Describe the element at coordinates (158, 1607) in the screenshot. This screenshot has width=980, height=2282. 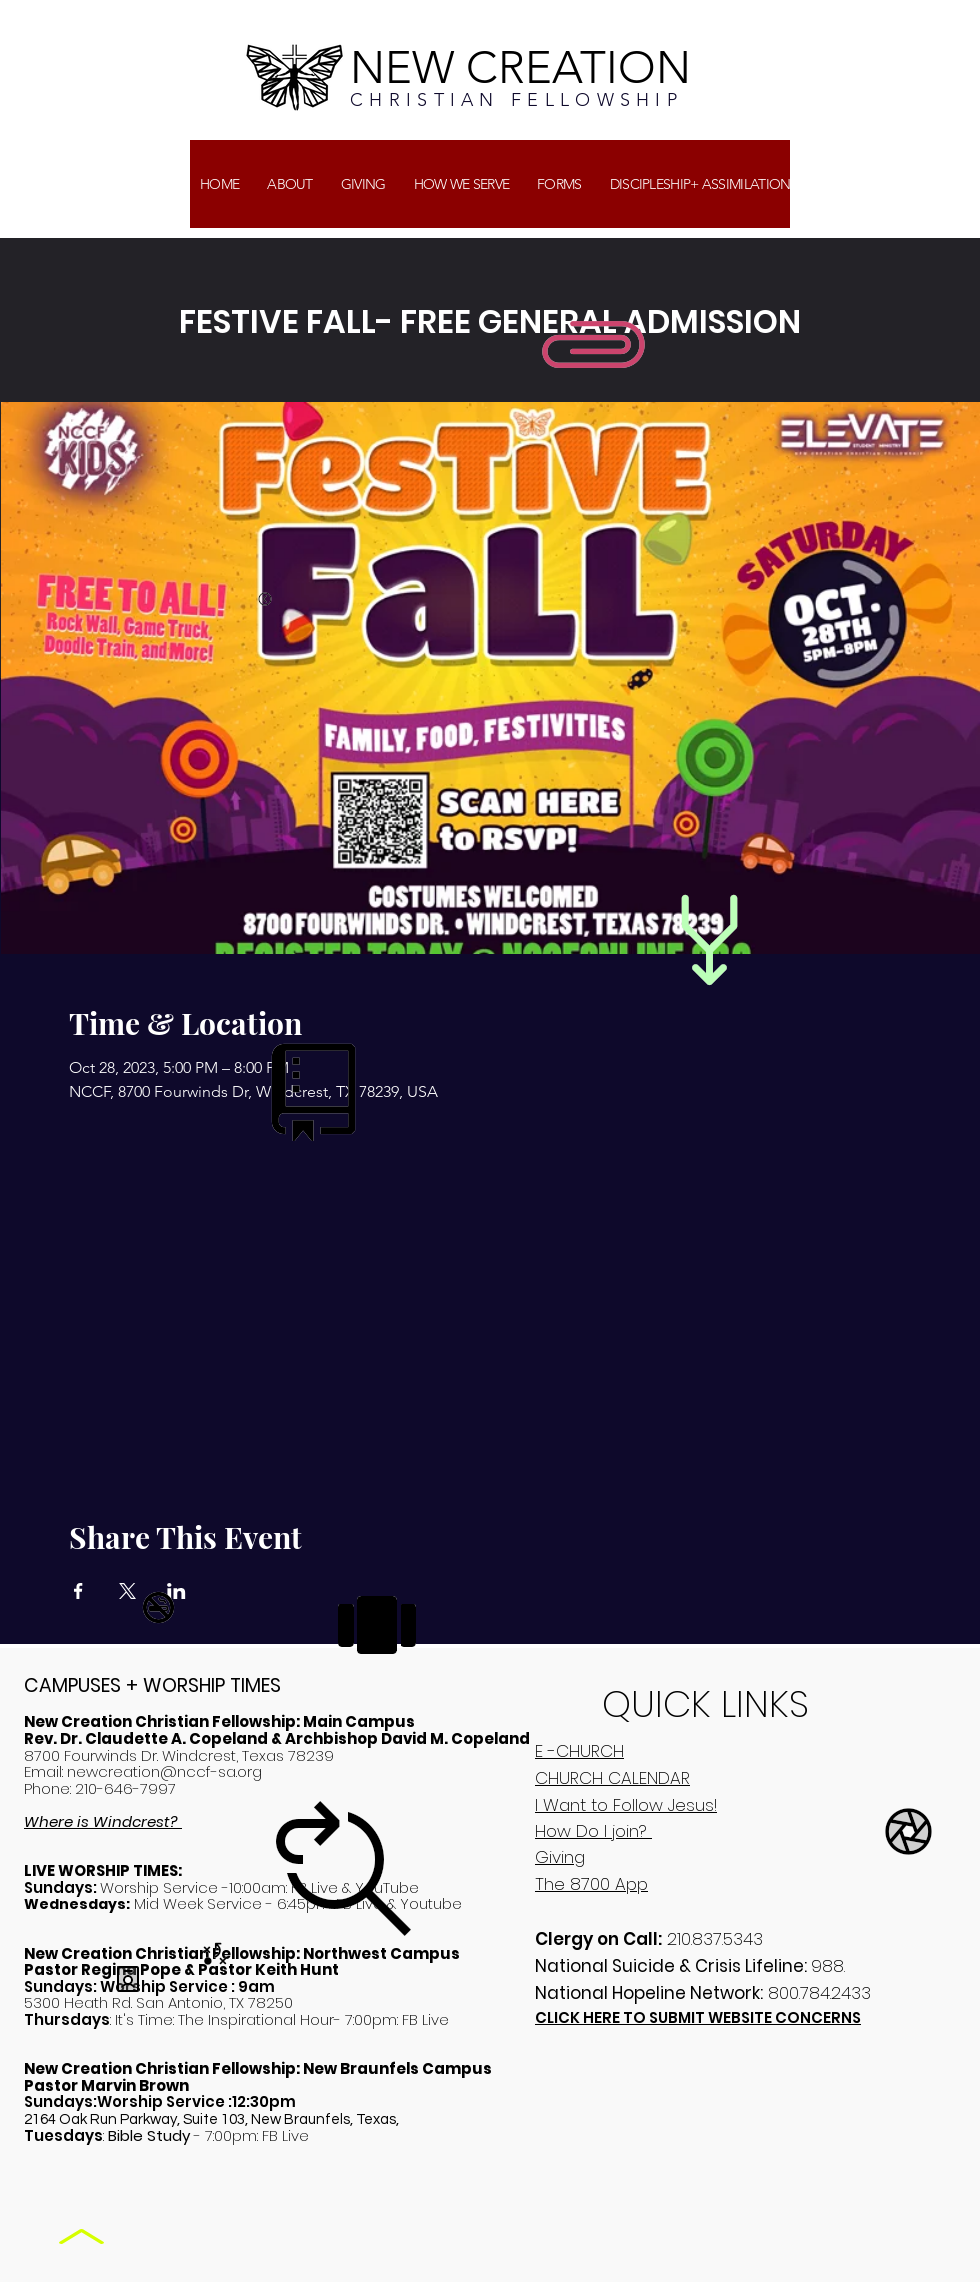
I see `indicates a no smoking zone or area` at that location.